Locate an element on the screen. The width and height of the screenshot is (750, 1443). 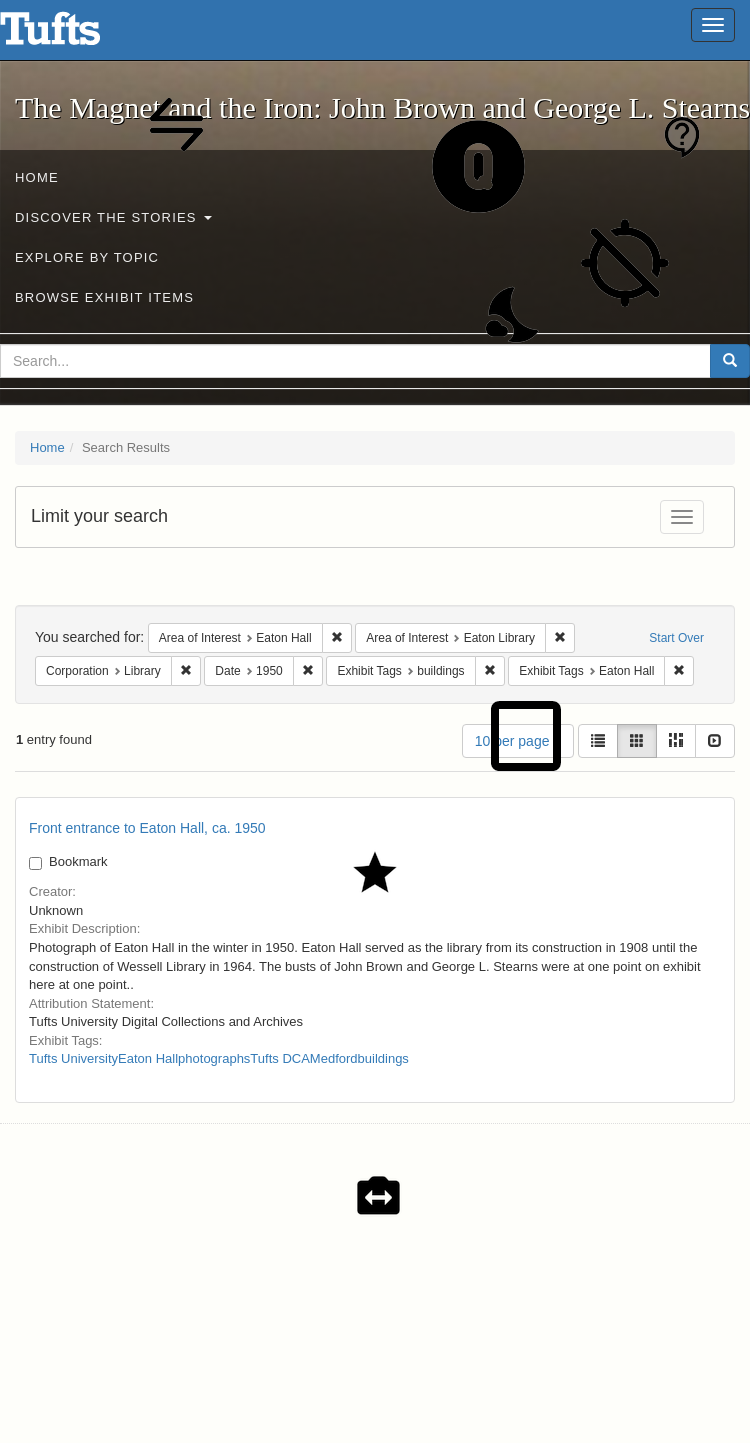
toggle dark mode or night theme is located at coordinates (516, 314).